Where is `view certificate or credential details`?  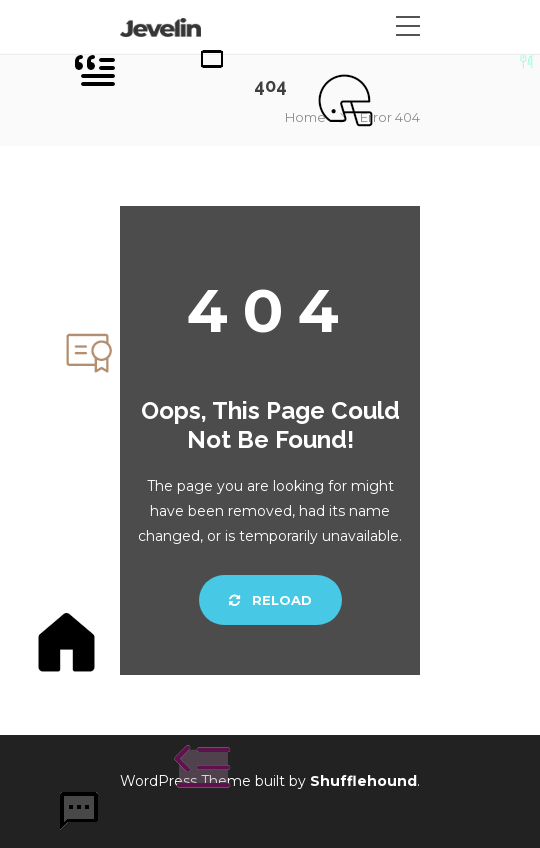
view certificate or credential details is located at coordinates (87, 351).